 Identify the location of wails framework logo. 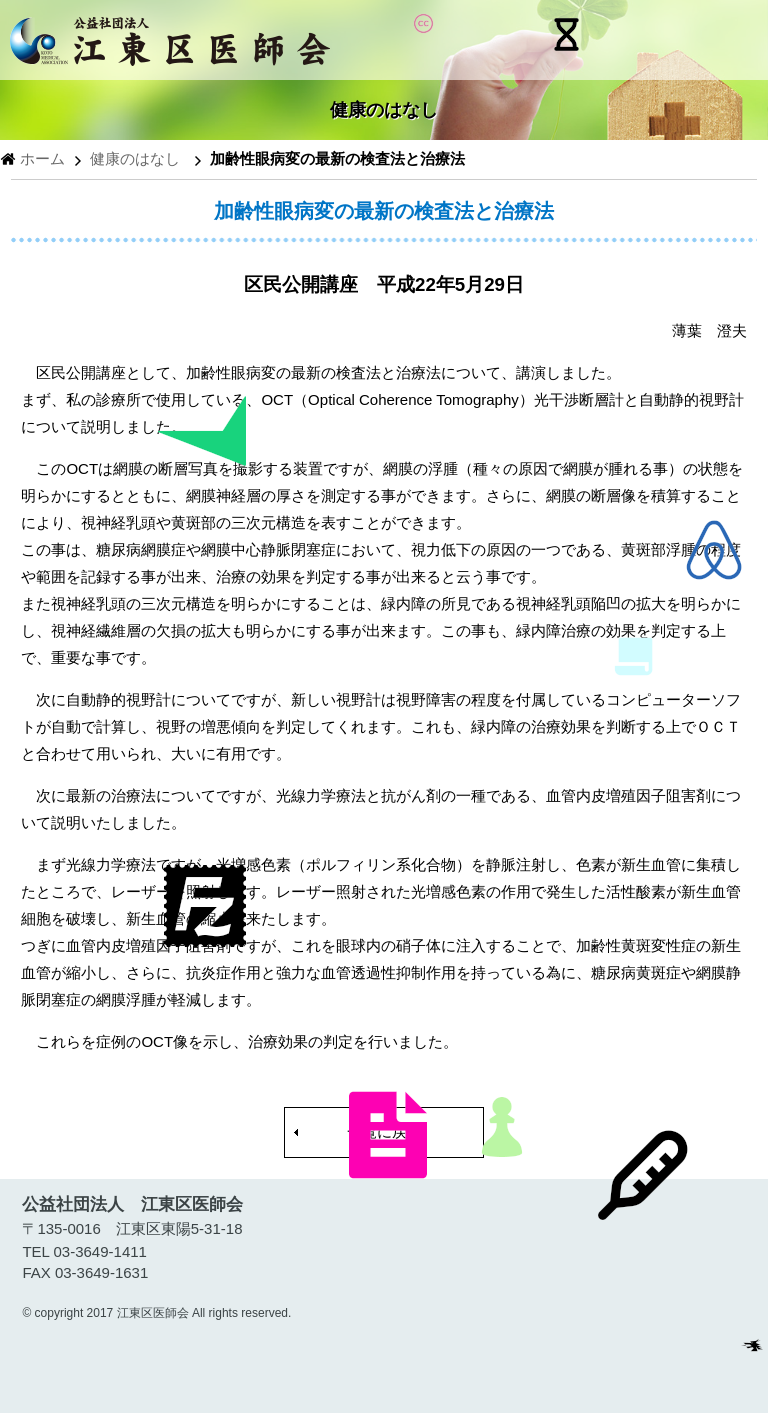
(752, 1345).